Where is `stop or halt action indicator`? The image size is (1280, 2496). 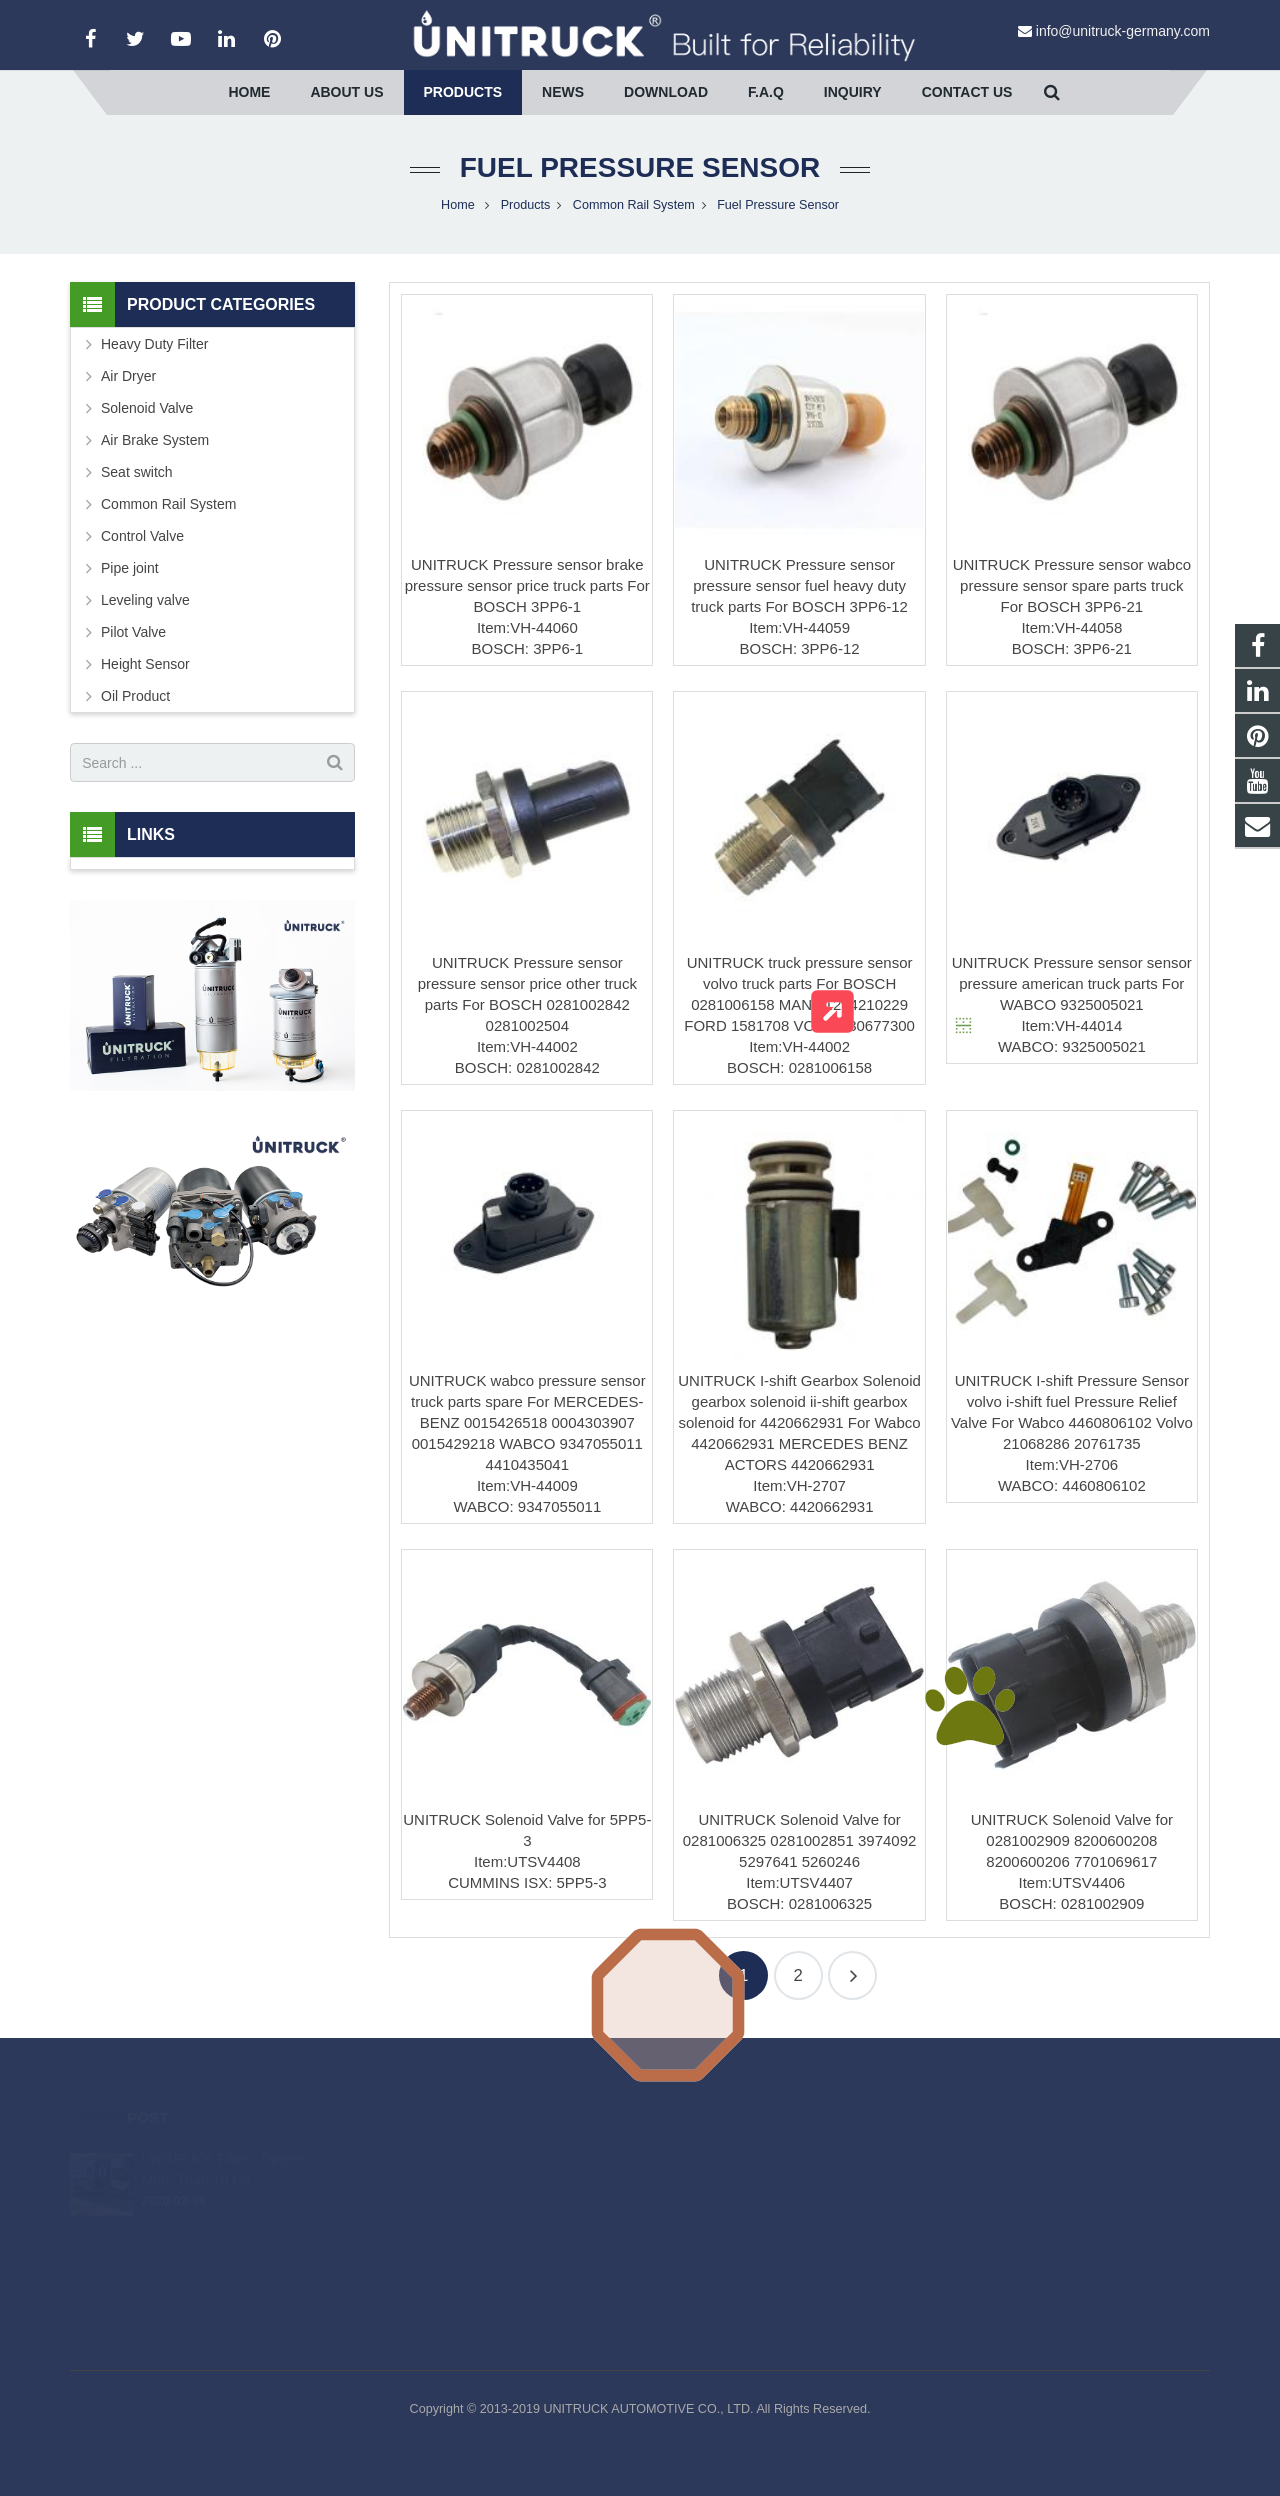
stop or halt action indicator is located at coordinates (668, 2005).